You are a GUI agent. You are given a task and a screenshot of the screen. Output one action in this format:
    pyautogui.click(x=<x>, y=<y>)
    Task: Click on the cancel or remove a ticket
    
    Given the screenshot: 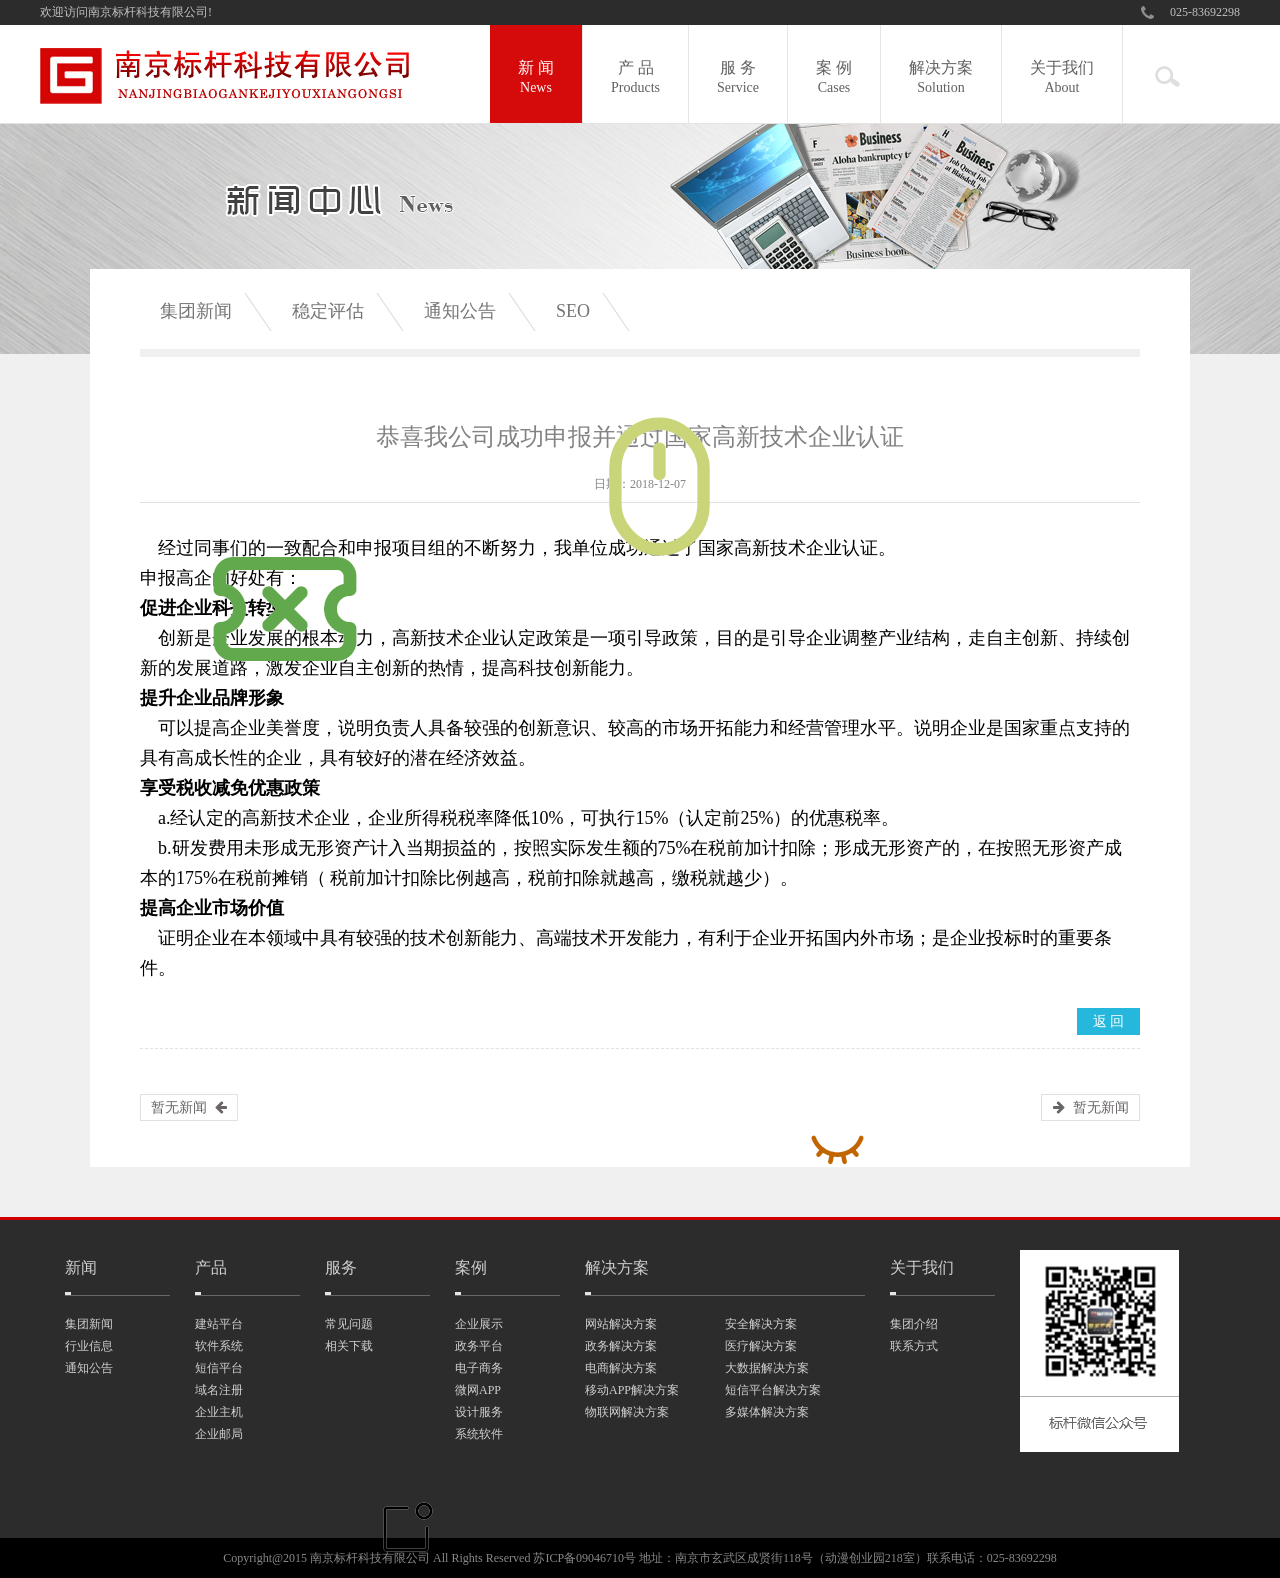 What is the action you would take?
    pyautogui.click(x=285, y=609)
    